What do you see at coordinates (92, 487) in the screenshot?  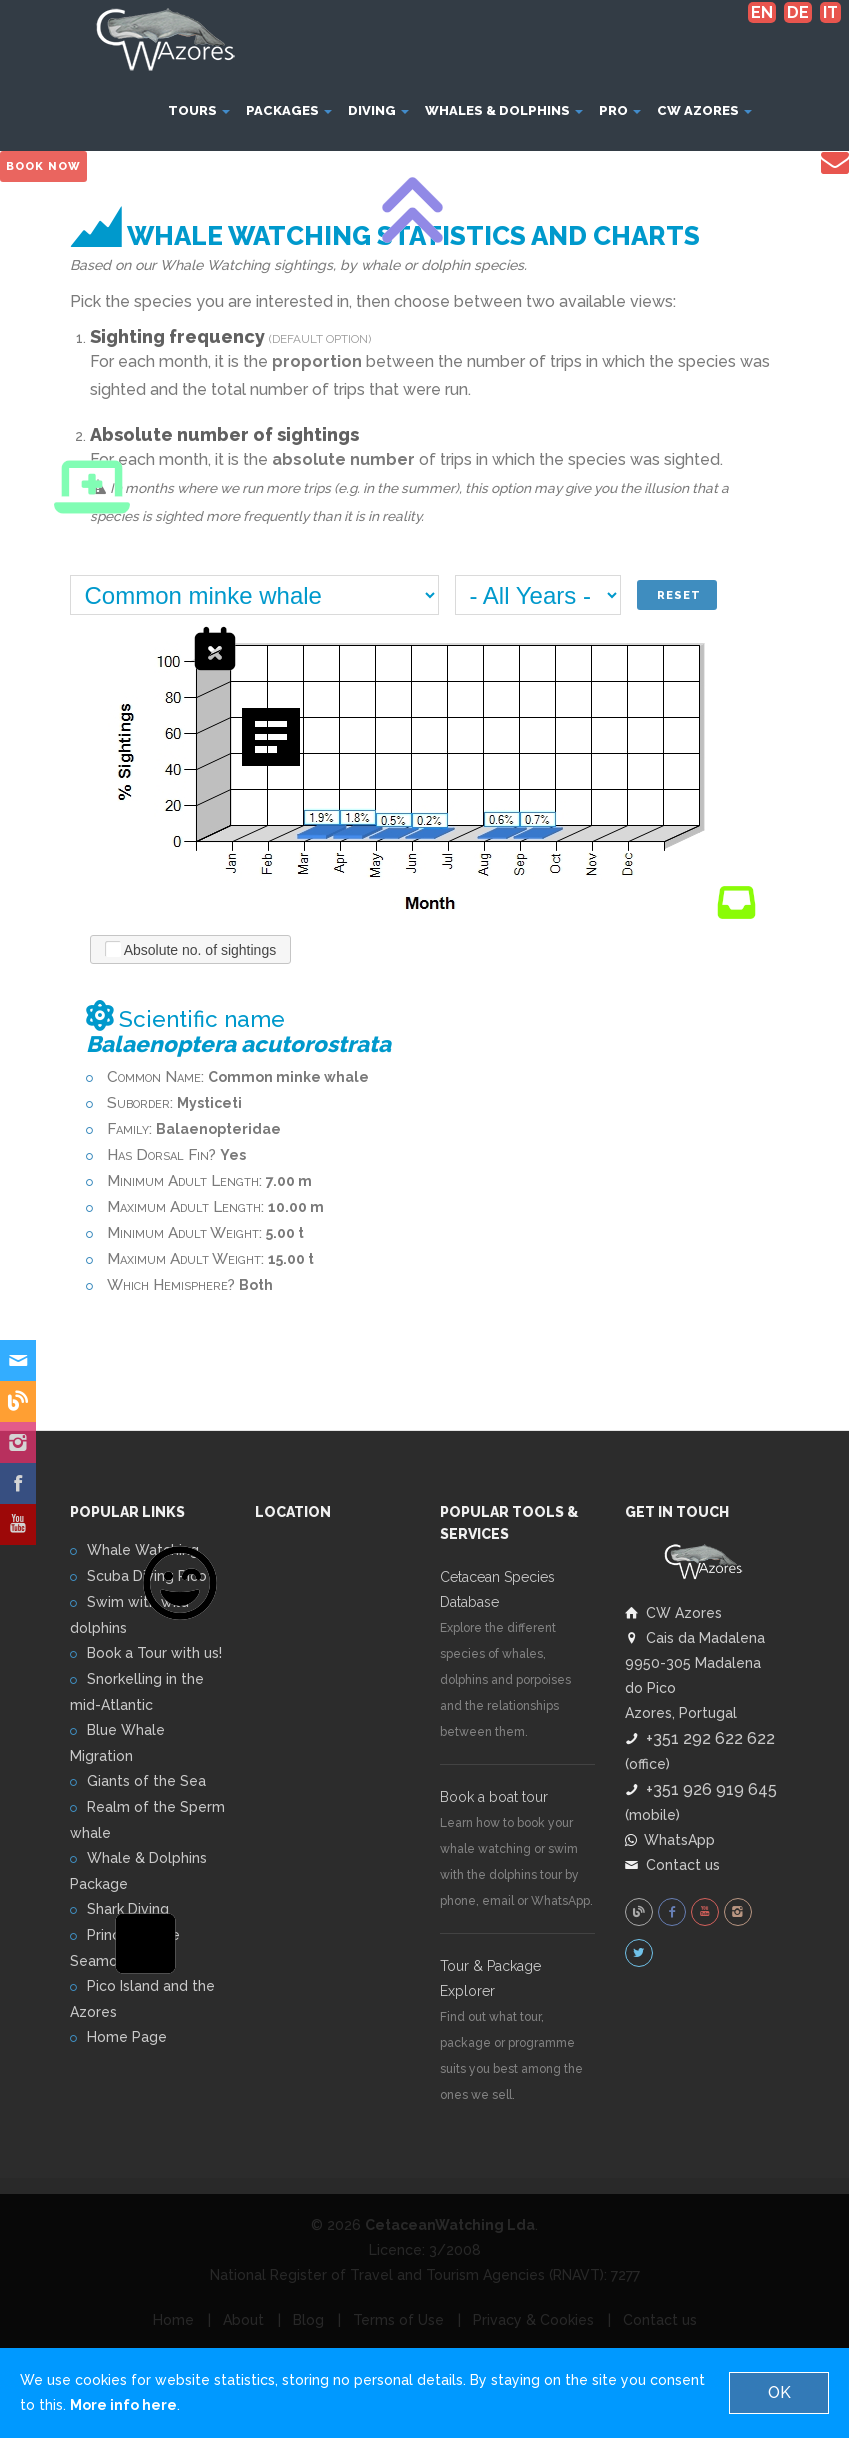 I see `access telemedicine or virtual healthcare services` at bounding box center [92, 487].